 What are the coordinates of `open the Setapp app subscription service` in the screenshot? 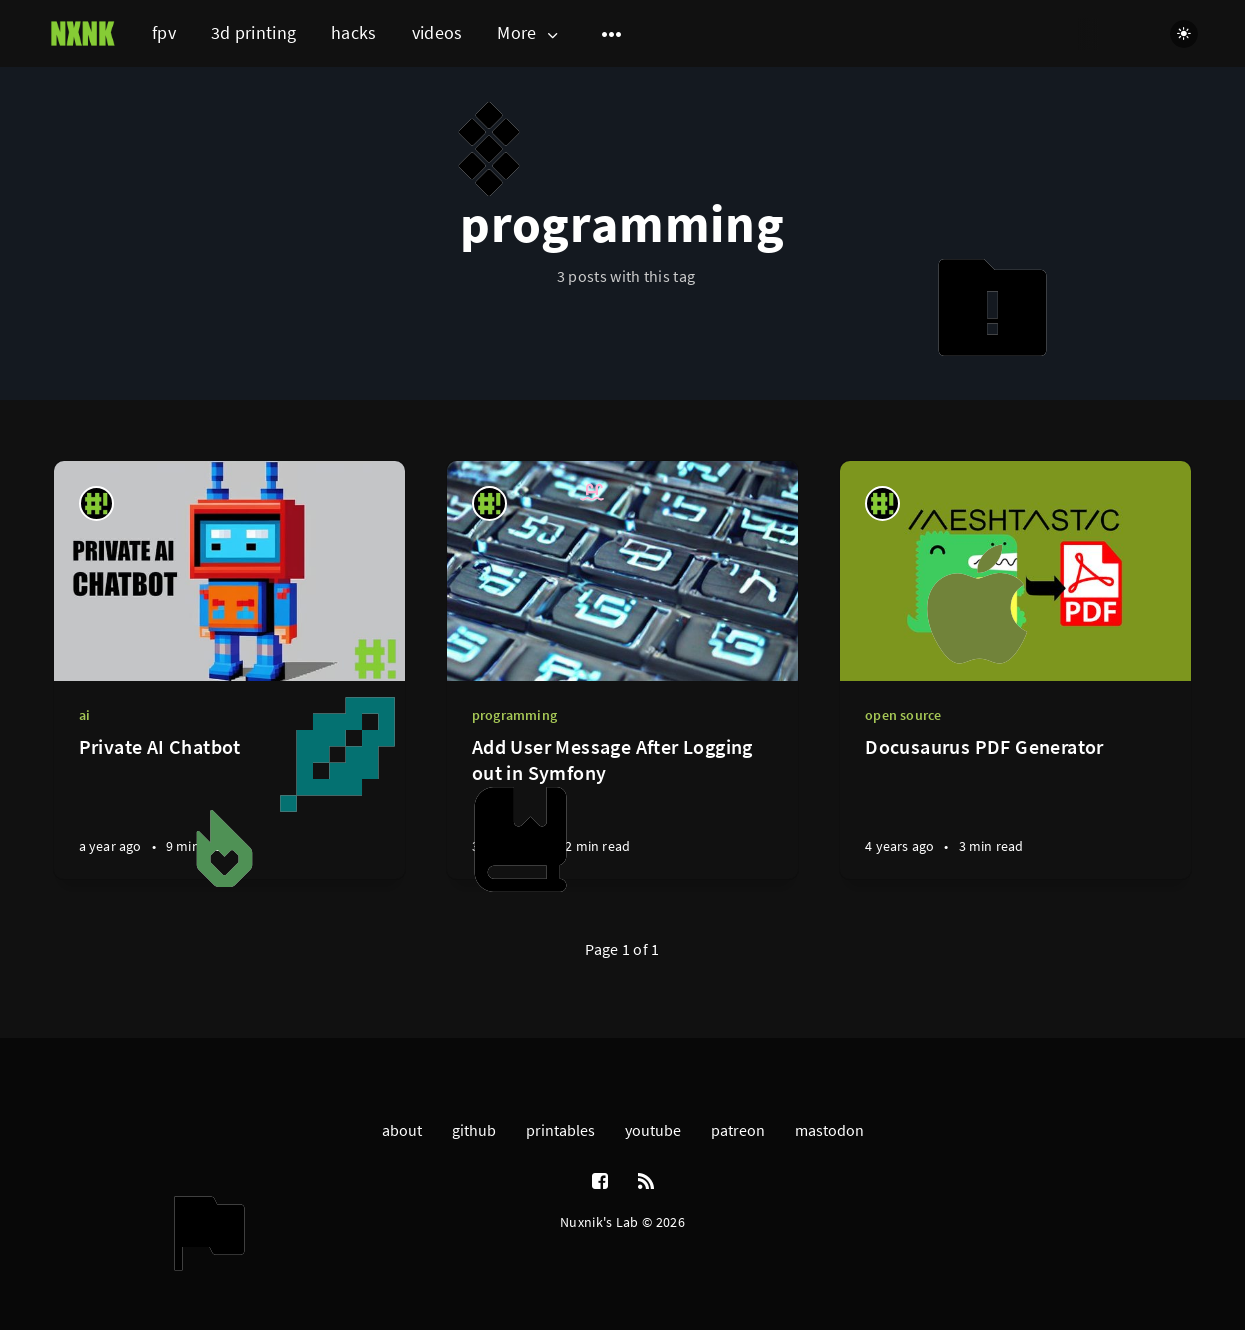 It's located at (489, 149).